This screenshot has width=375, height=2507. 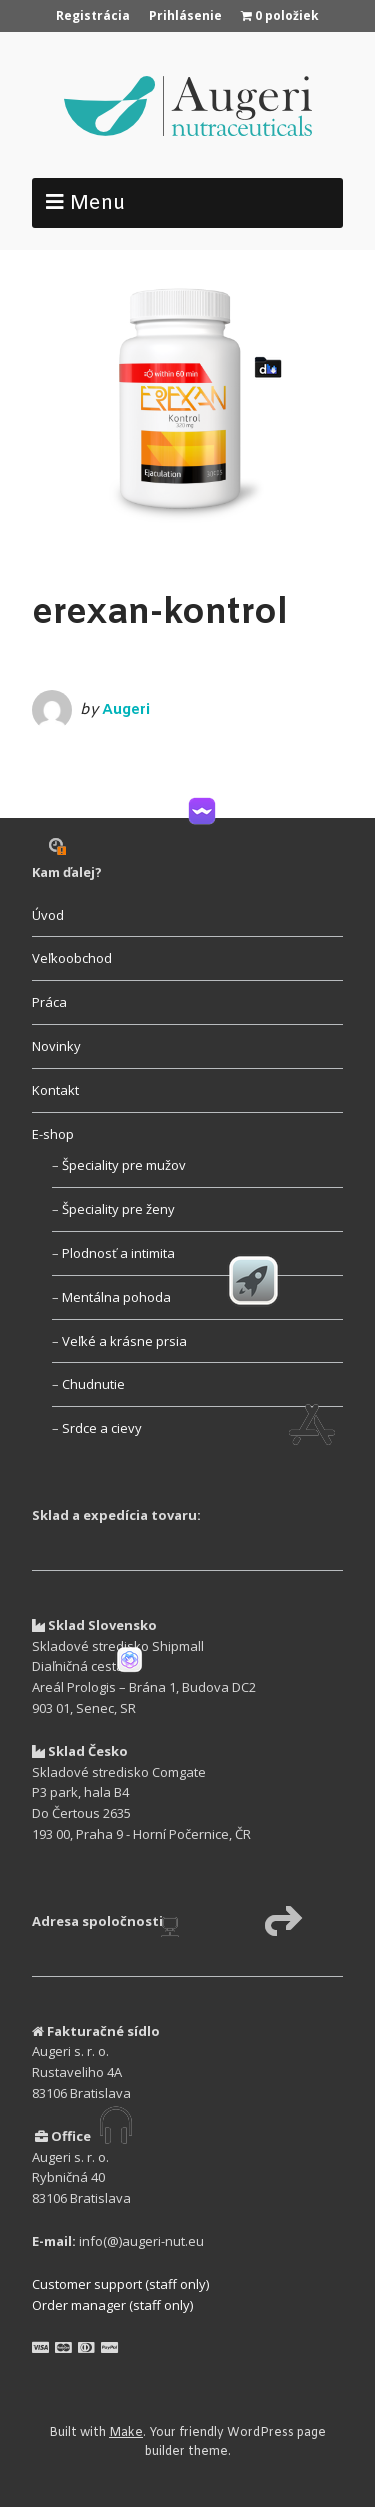 What do you see at coordinates (283, 1921) in the screenshot?
I see `redo the last undone action` at bounding box center [283, 1921].